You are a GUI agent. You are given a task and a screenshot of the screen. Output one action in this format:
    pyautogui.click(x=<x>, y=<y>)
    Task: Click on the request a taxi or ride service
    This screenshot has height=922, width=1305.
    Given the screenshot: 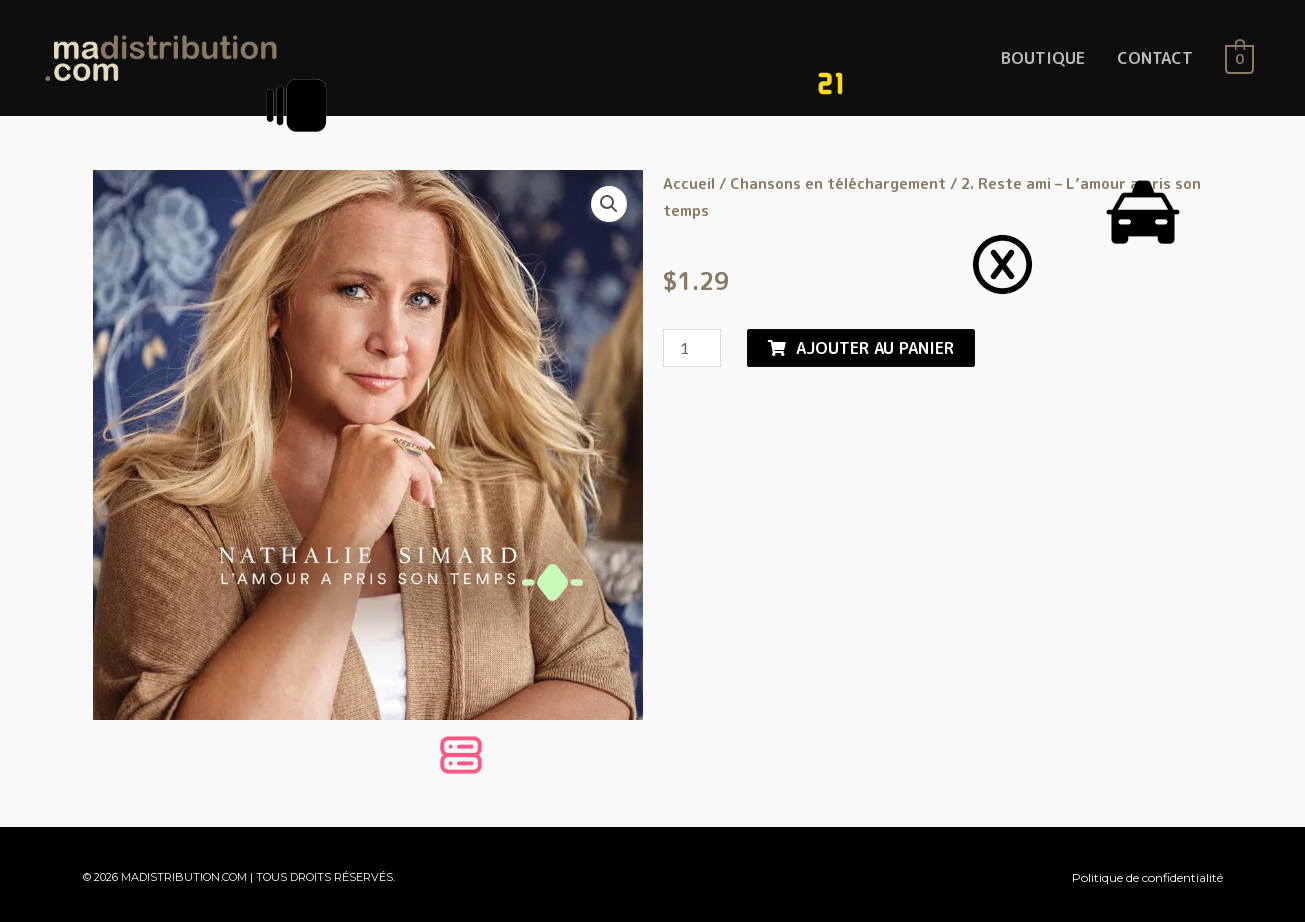 What is the action you would take?
    pyautogui.click(x=1143, y=217)
    